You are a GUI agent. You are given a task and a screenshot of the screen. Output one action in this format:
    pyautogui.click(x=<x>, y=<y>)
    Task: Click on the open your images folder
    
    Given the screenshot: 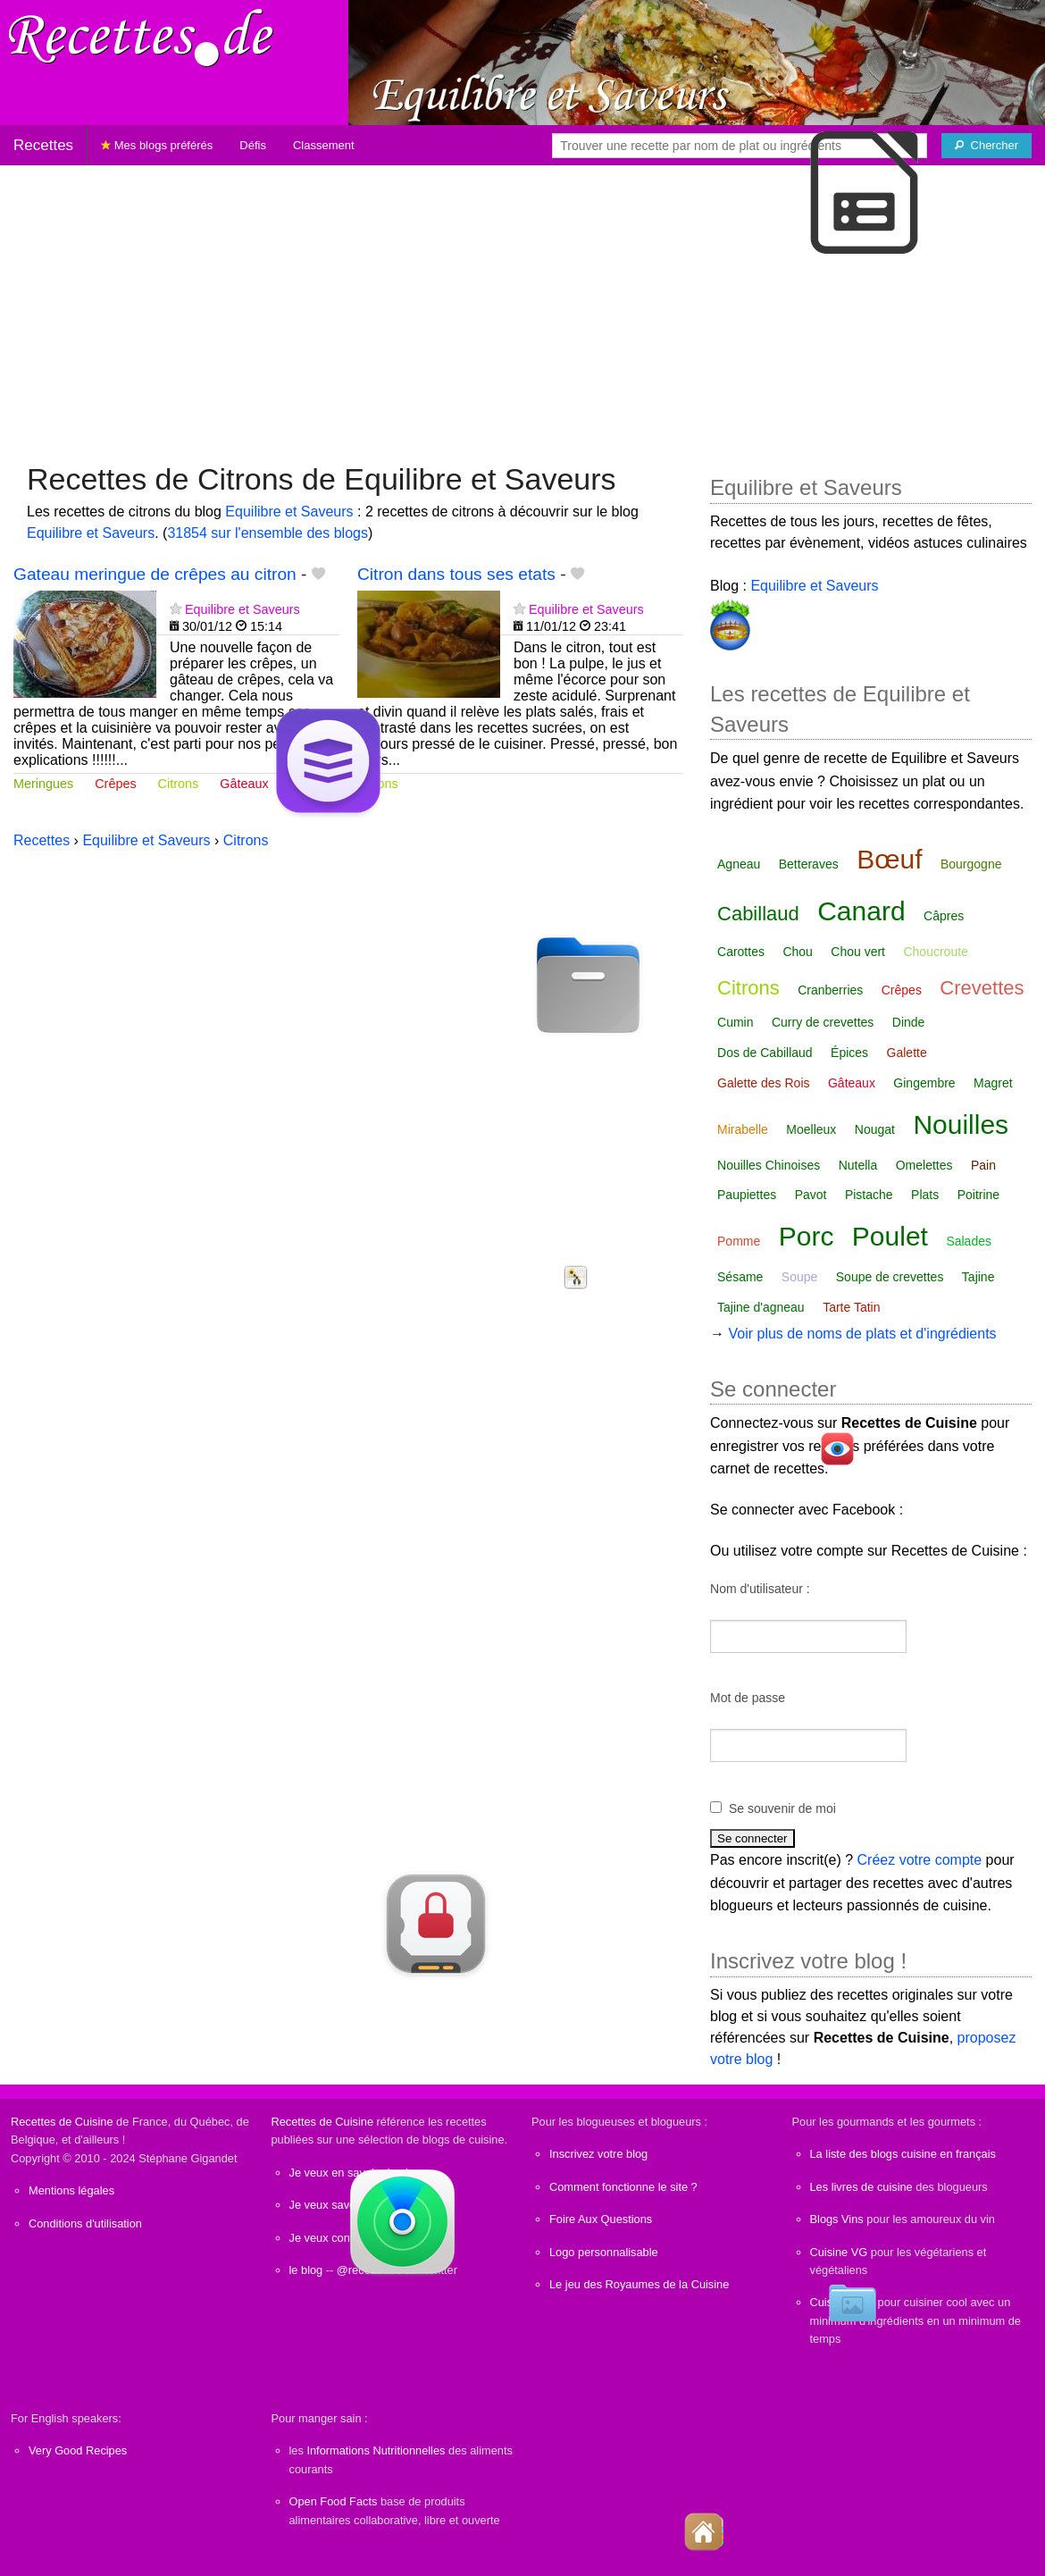 What is the action you would take?
    pyautogui.click(x=852, y=2303)
    